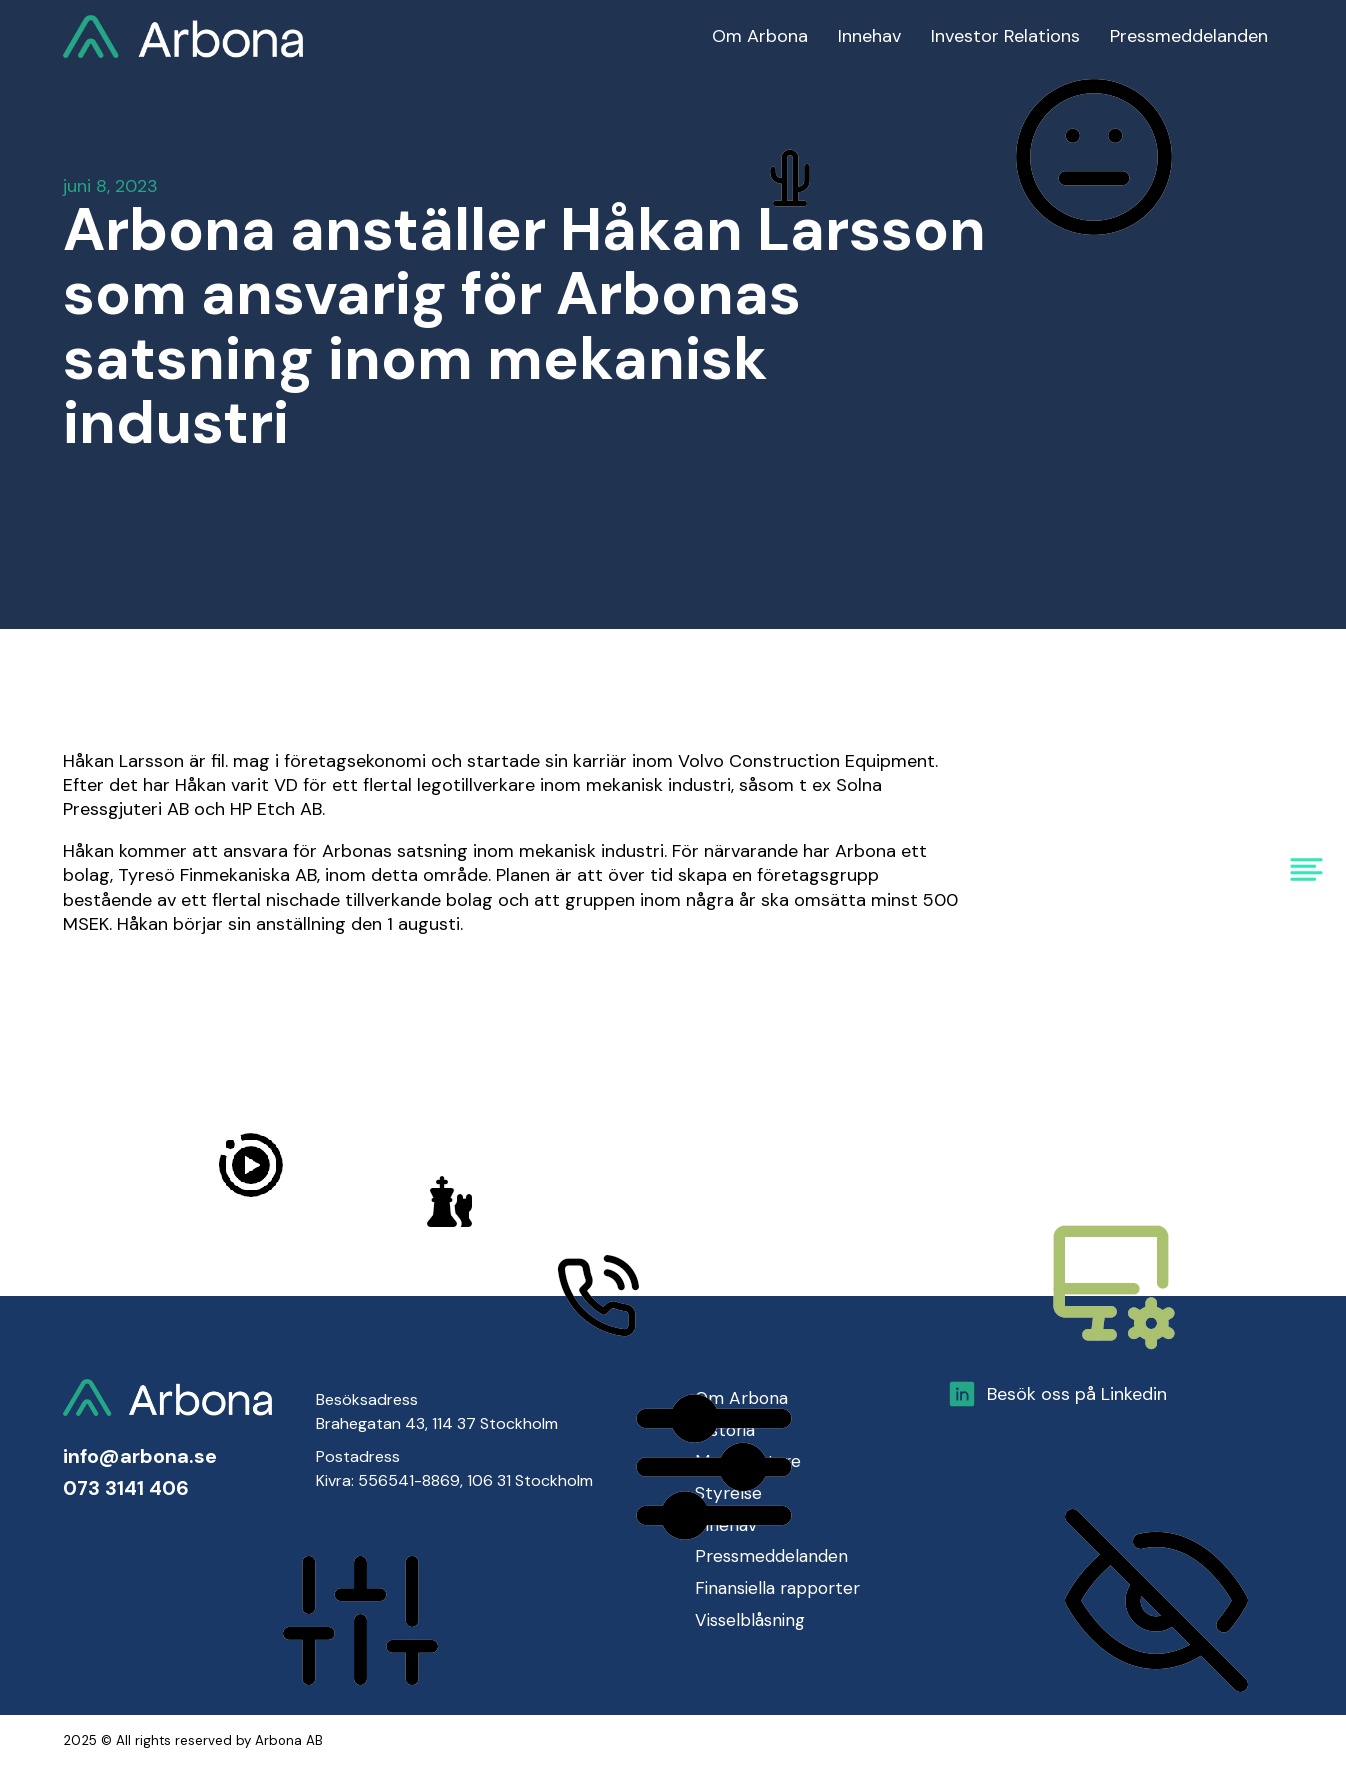 This screenshot has height=1767, width=1346. I want to click on enable motion photos capture, so click(251, 1165).